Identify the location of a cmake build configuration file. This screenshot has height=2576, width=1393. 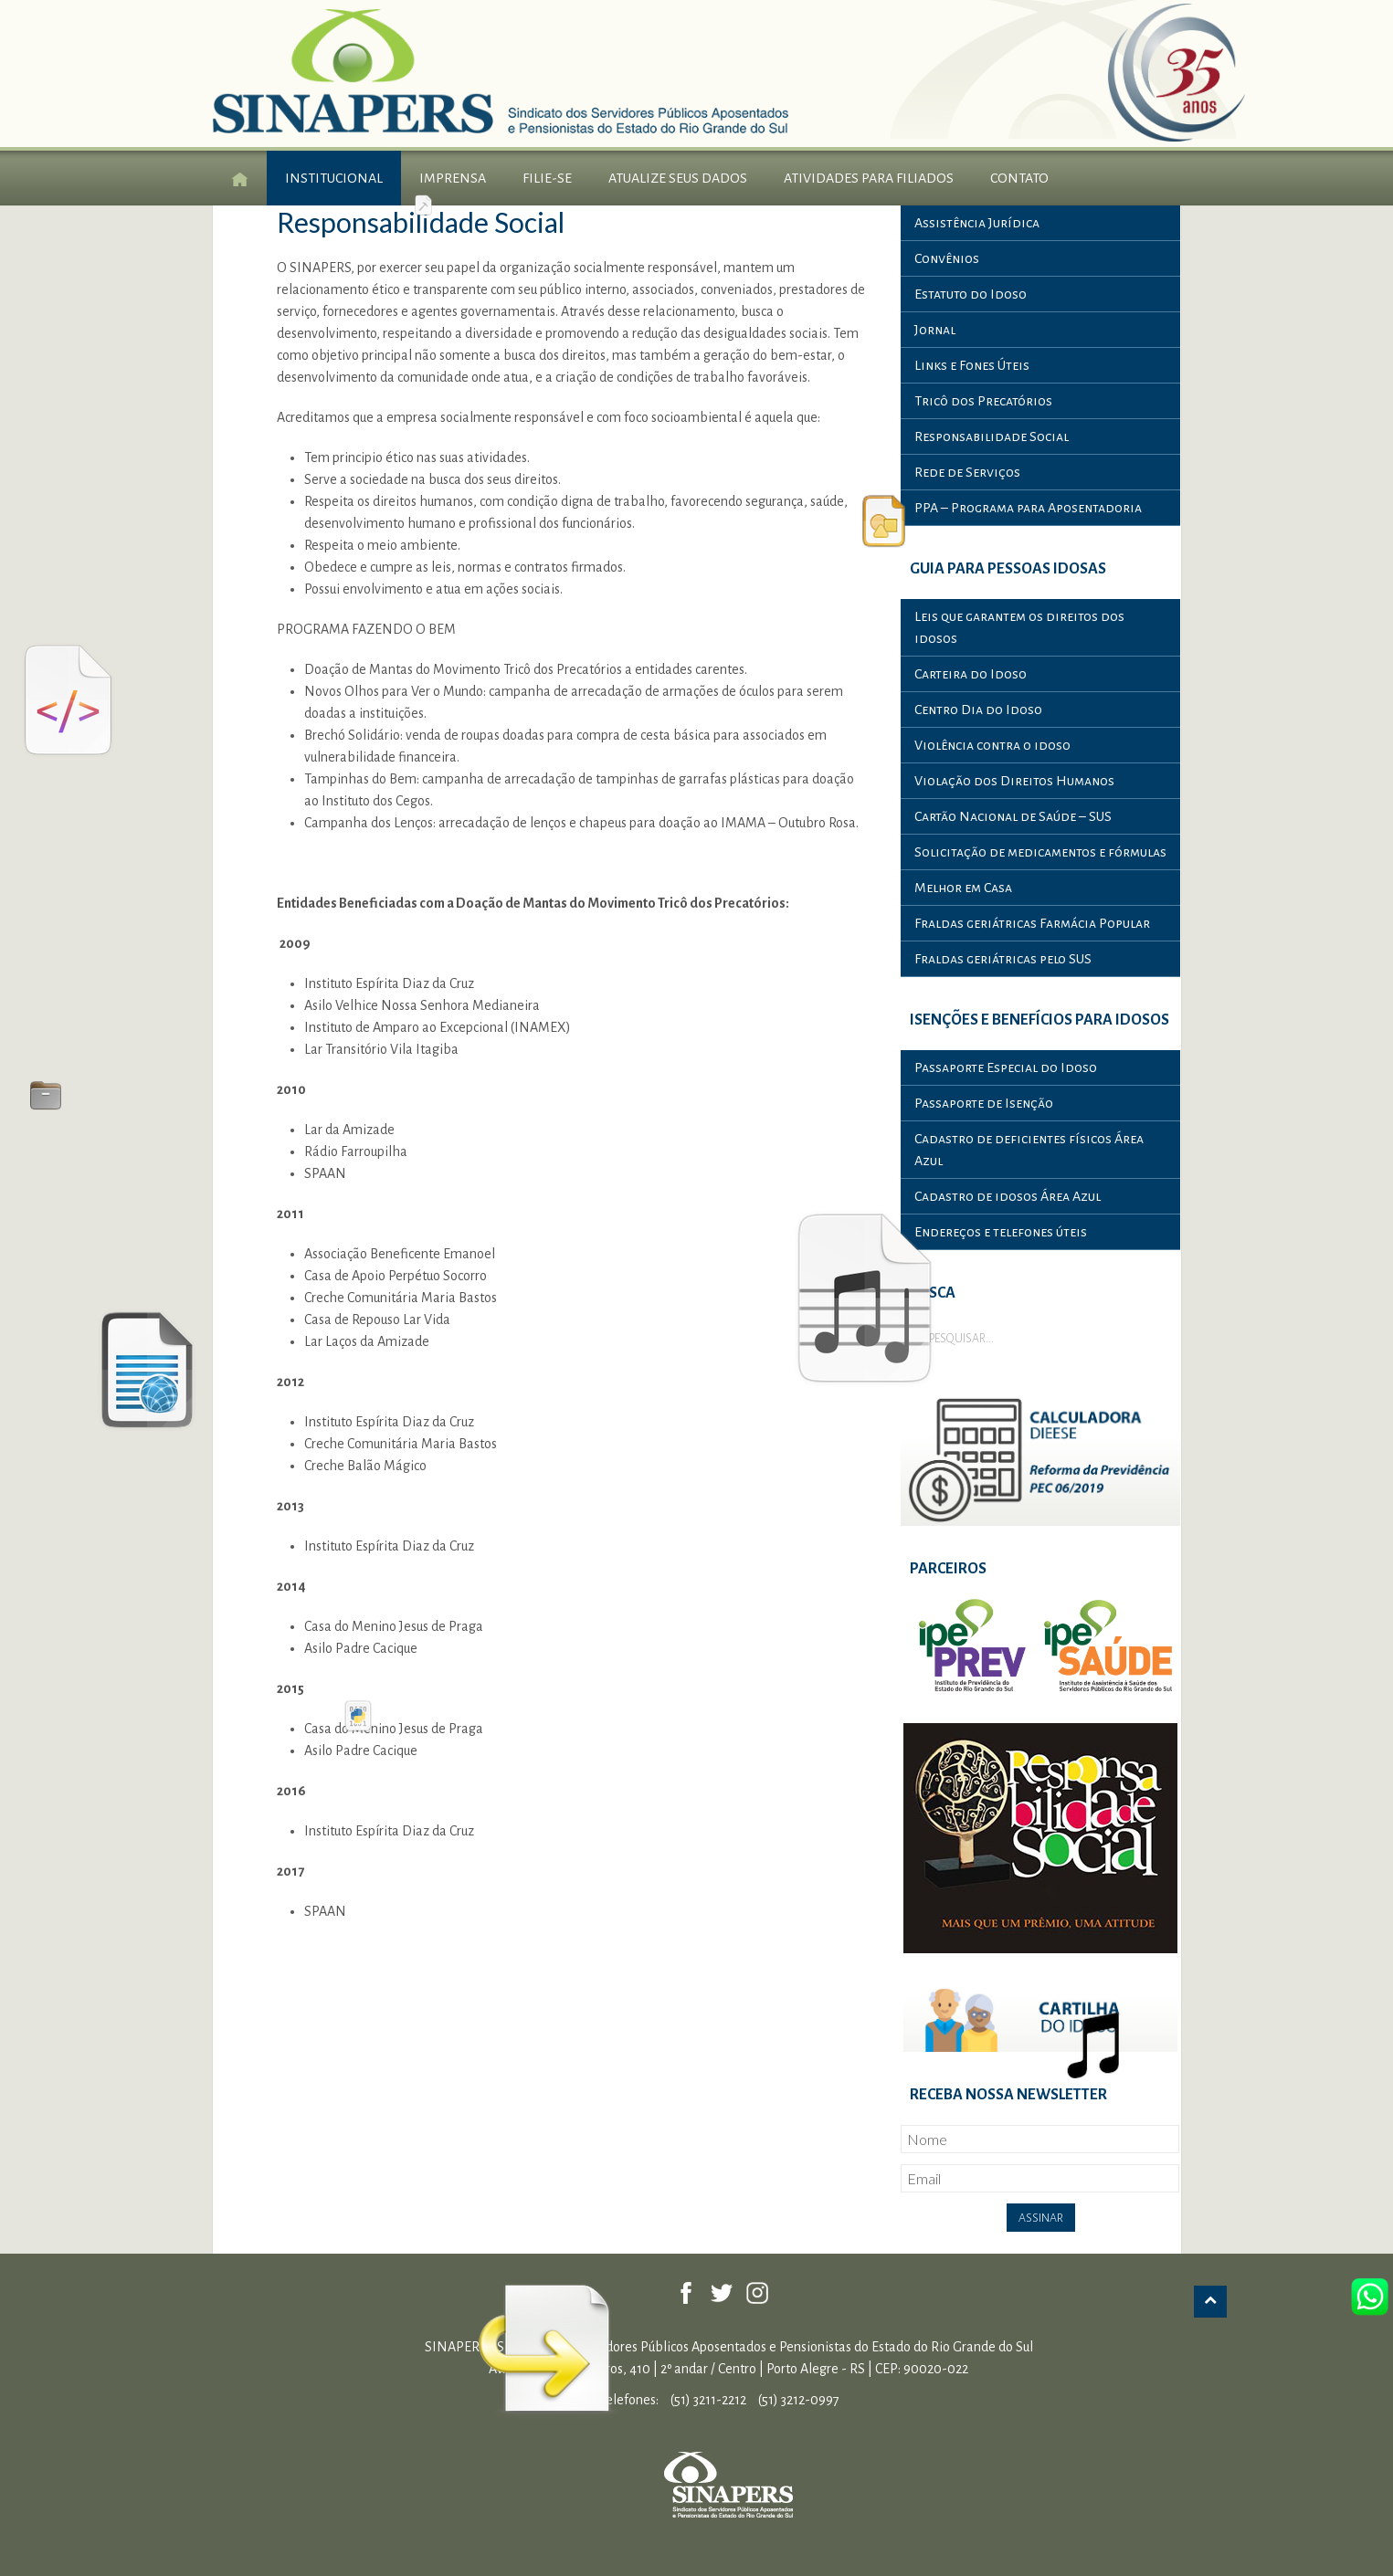
(423, 205).